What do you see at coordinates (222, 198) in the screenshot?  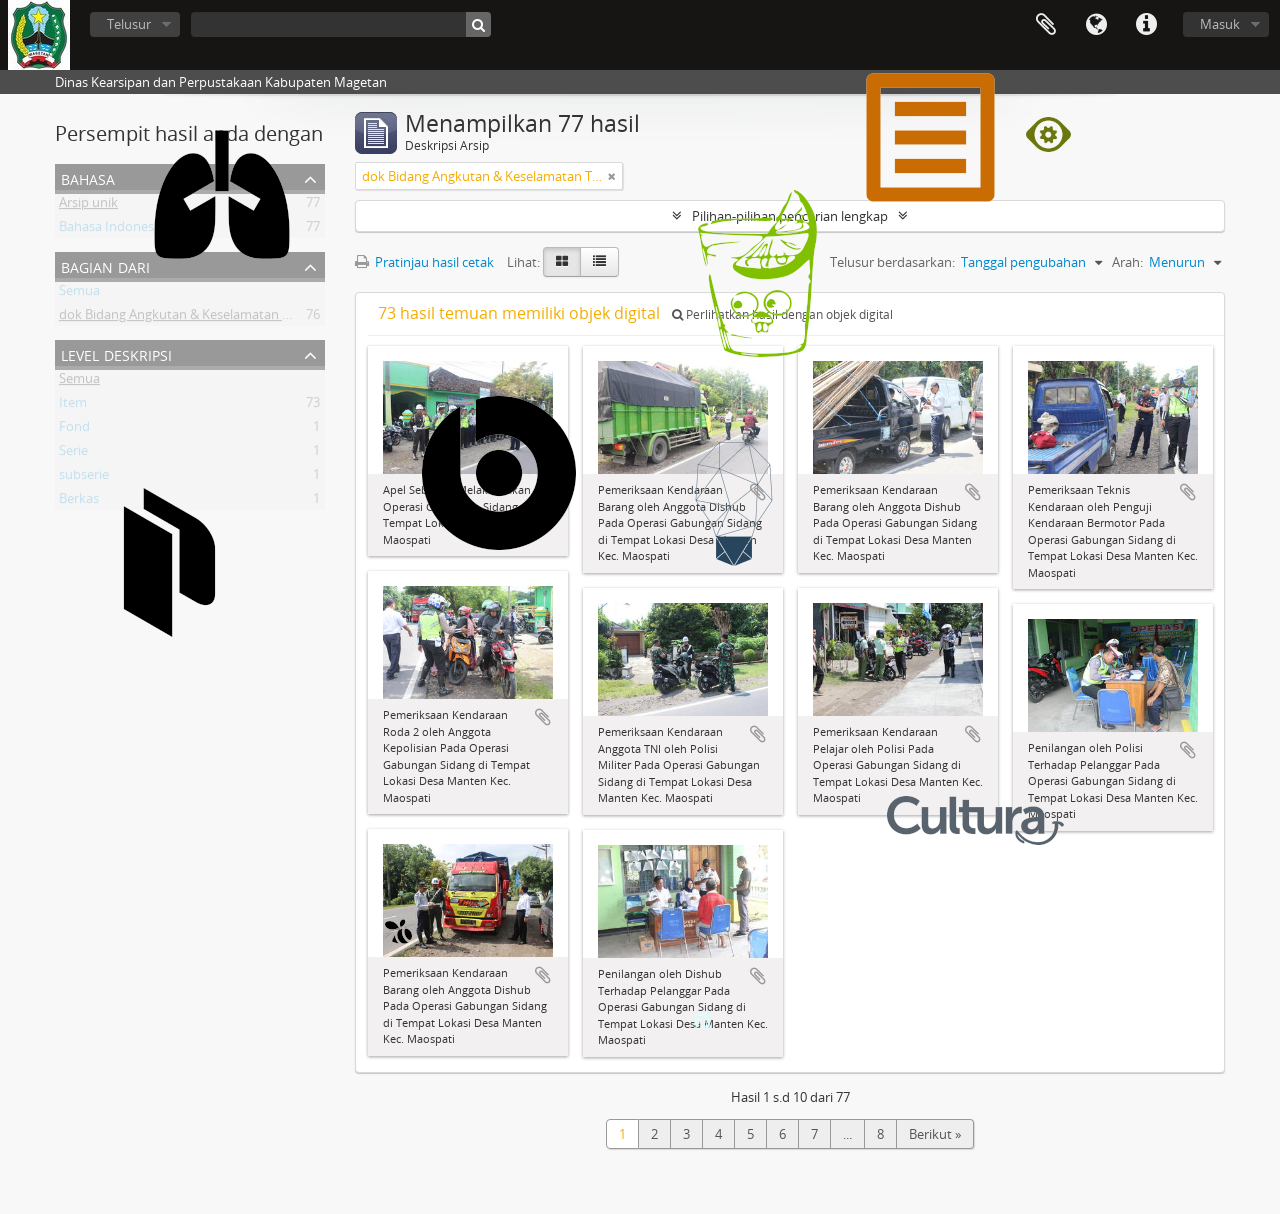 I see `access respiratory health information` at bounding box center [222, 198].